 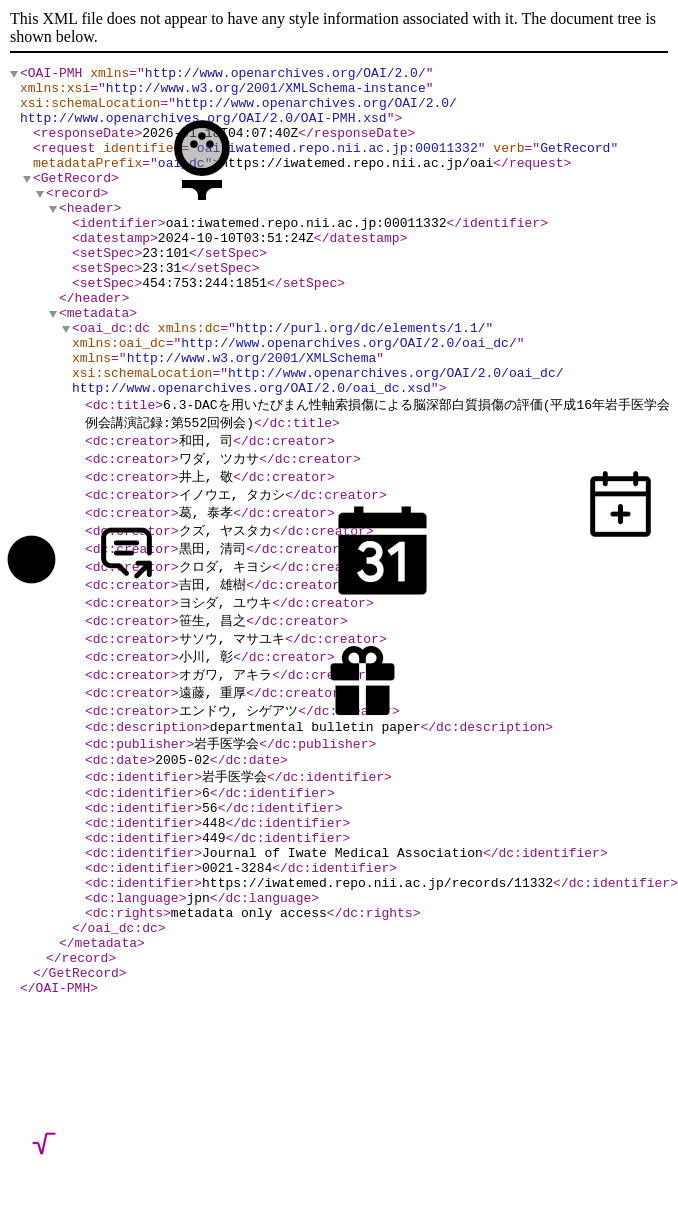 What do you see at coordinates (620, 506) in the screenshot?
I see `add a new calendar event` at bounding box center [620, 506].